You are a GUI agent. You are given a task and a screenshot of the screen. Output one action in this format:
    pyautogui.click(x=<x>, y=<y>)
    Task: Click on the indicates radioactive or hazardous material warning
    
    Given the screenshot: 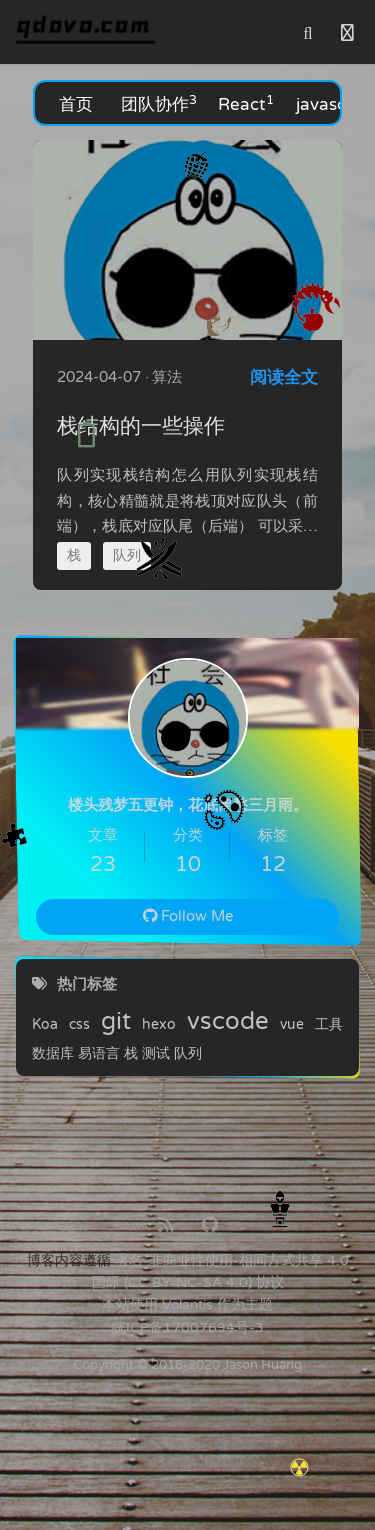 What is the action you would take?
    pyautogui.click(x=299, y=1467)
    